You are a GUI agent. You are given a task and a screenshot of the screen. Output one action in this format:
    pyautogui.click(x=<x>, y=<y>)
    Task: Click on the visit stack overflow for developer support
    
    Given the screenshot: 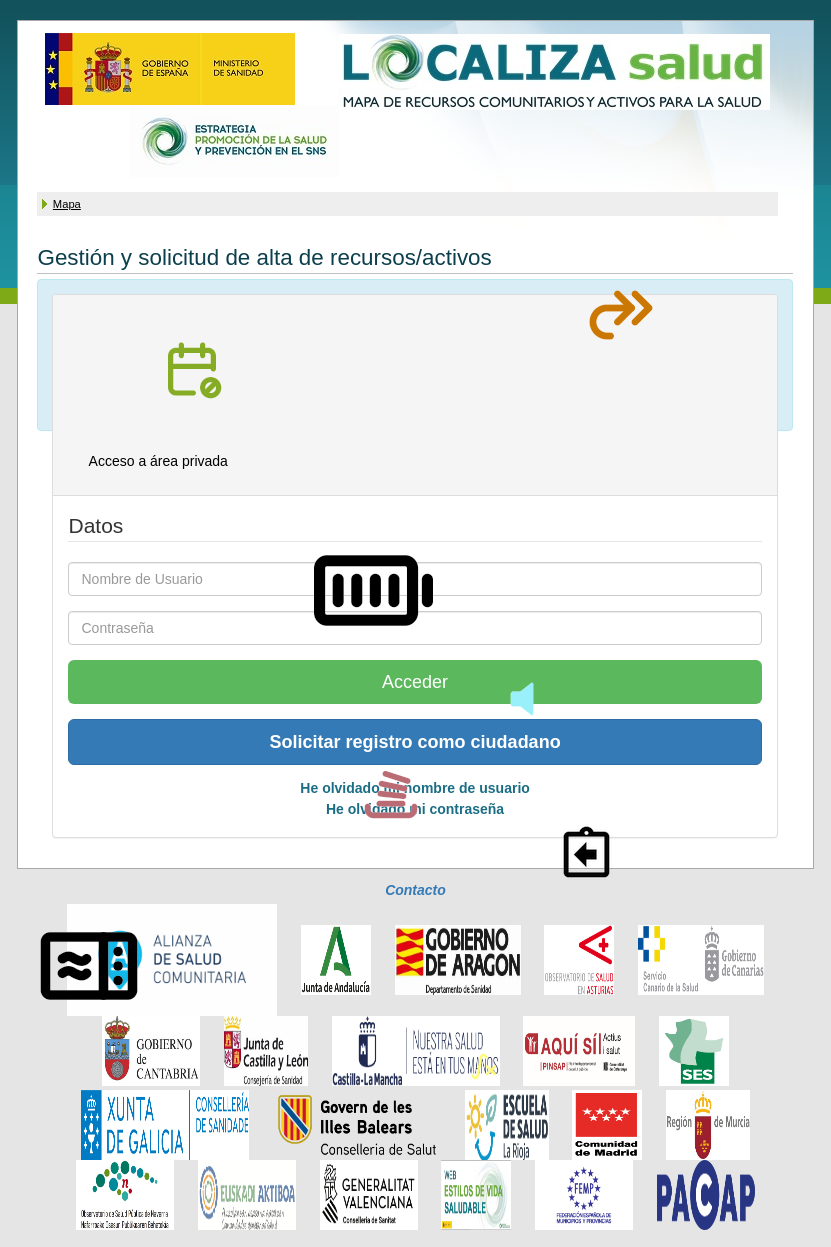 What is the action you would take?
    pyautogui.click(x=391, y=792)
    